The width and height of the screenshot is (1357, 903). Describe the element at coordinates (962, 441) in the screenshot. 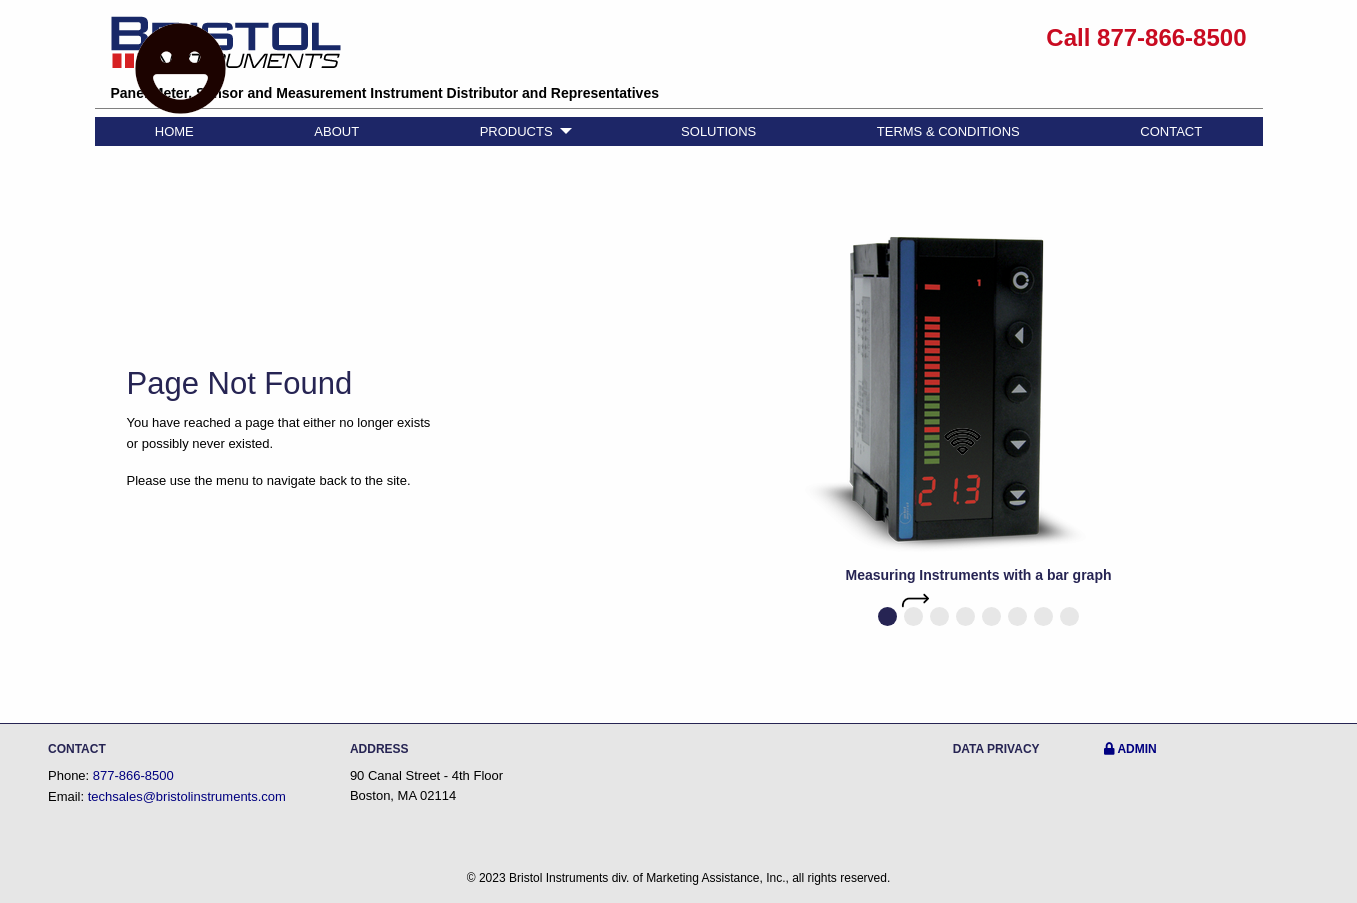

I see `indicates wireless network connection status` at that location.